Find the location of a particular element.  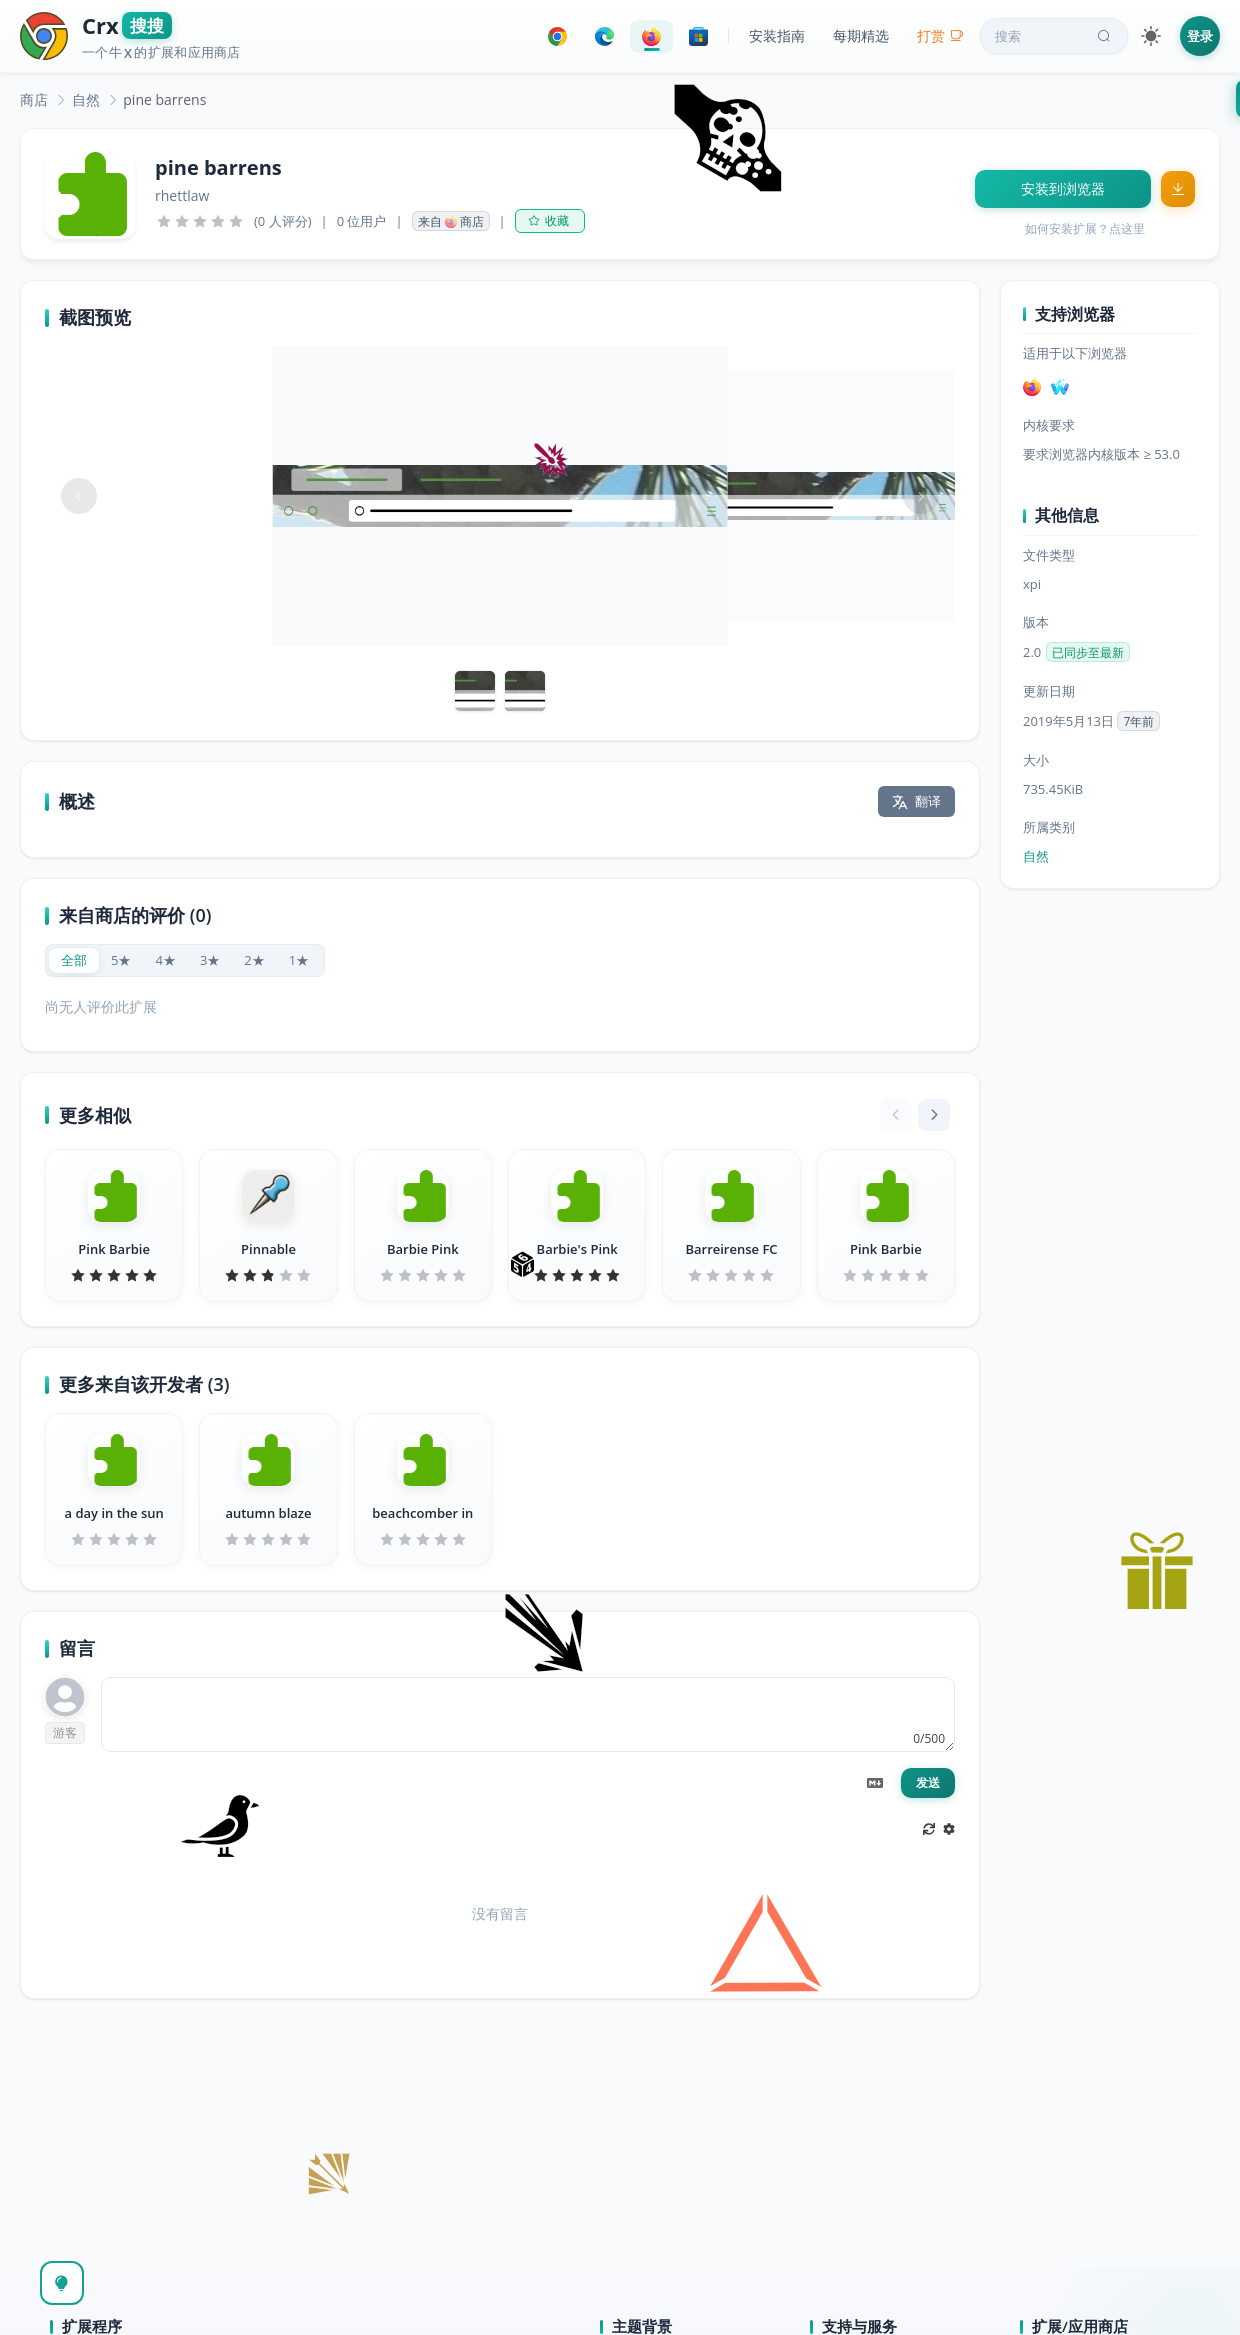

roll the dice or take a random action is located at coordinates (522, 1264).